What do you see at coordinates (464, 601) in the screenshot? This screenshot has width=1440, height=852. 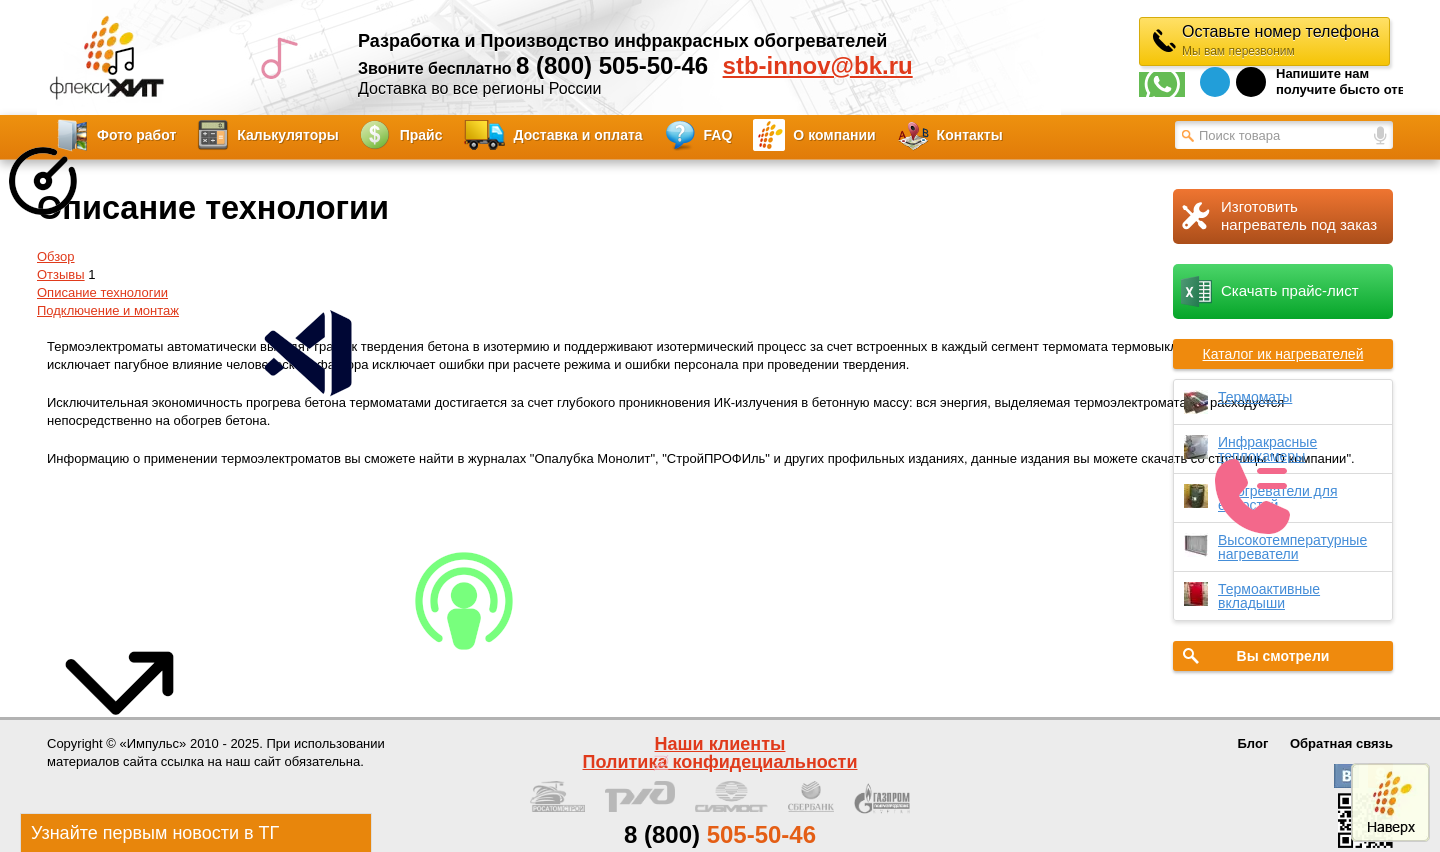 I see `open apple podcasts` at bounding box center [464, 601].